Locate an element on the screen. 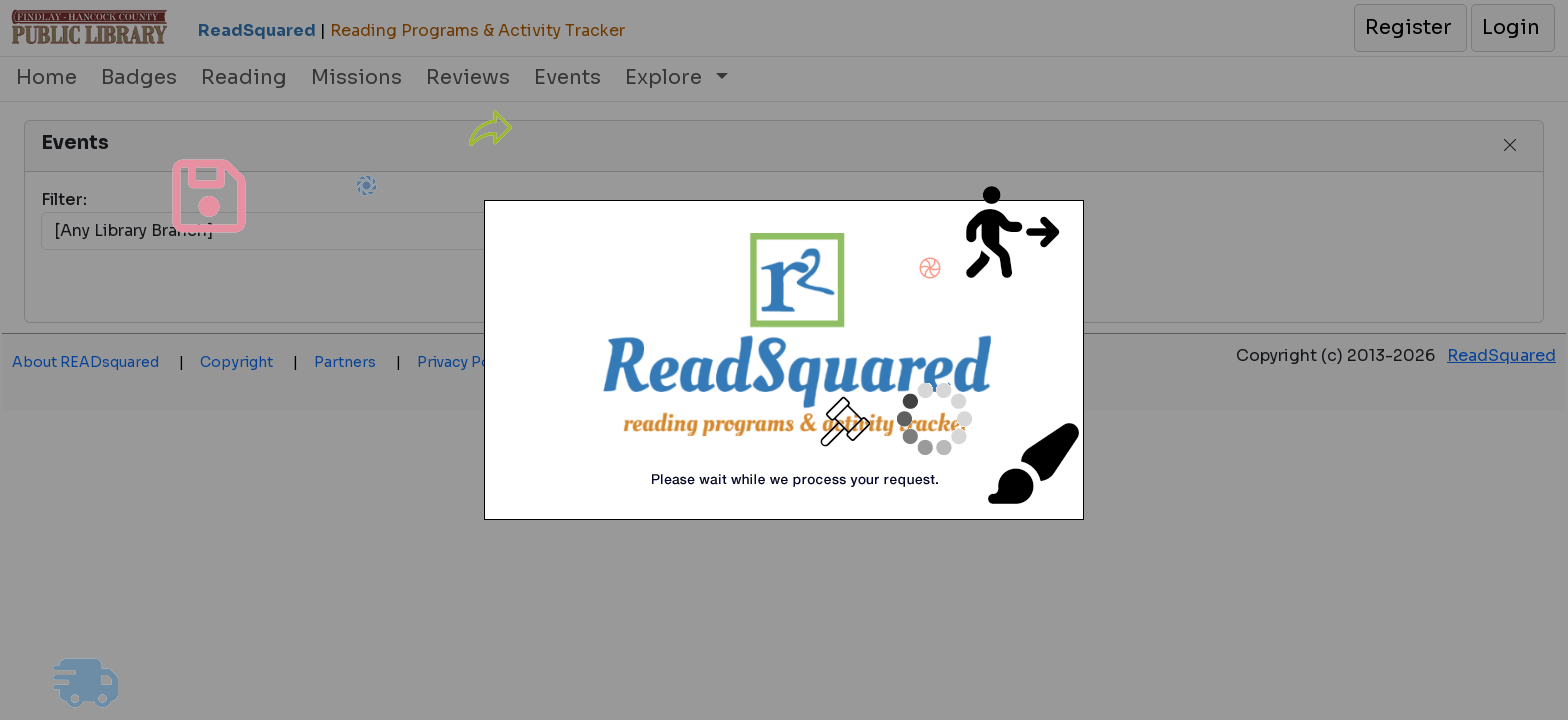  indicates express or fast shipping is located at coordinates (85, 681).